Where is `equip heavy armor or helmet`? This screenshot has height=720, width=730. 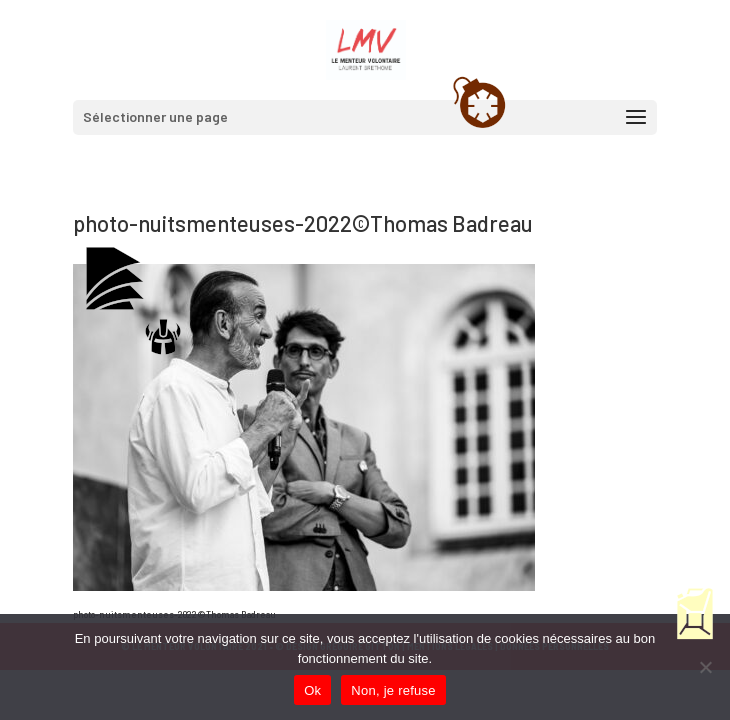
equip heavy armor or helmet is located at coordinates (163, 337).